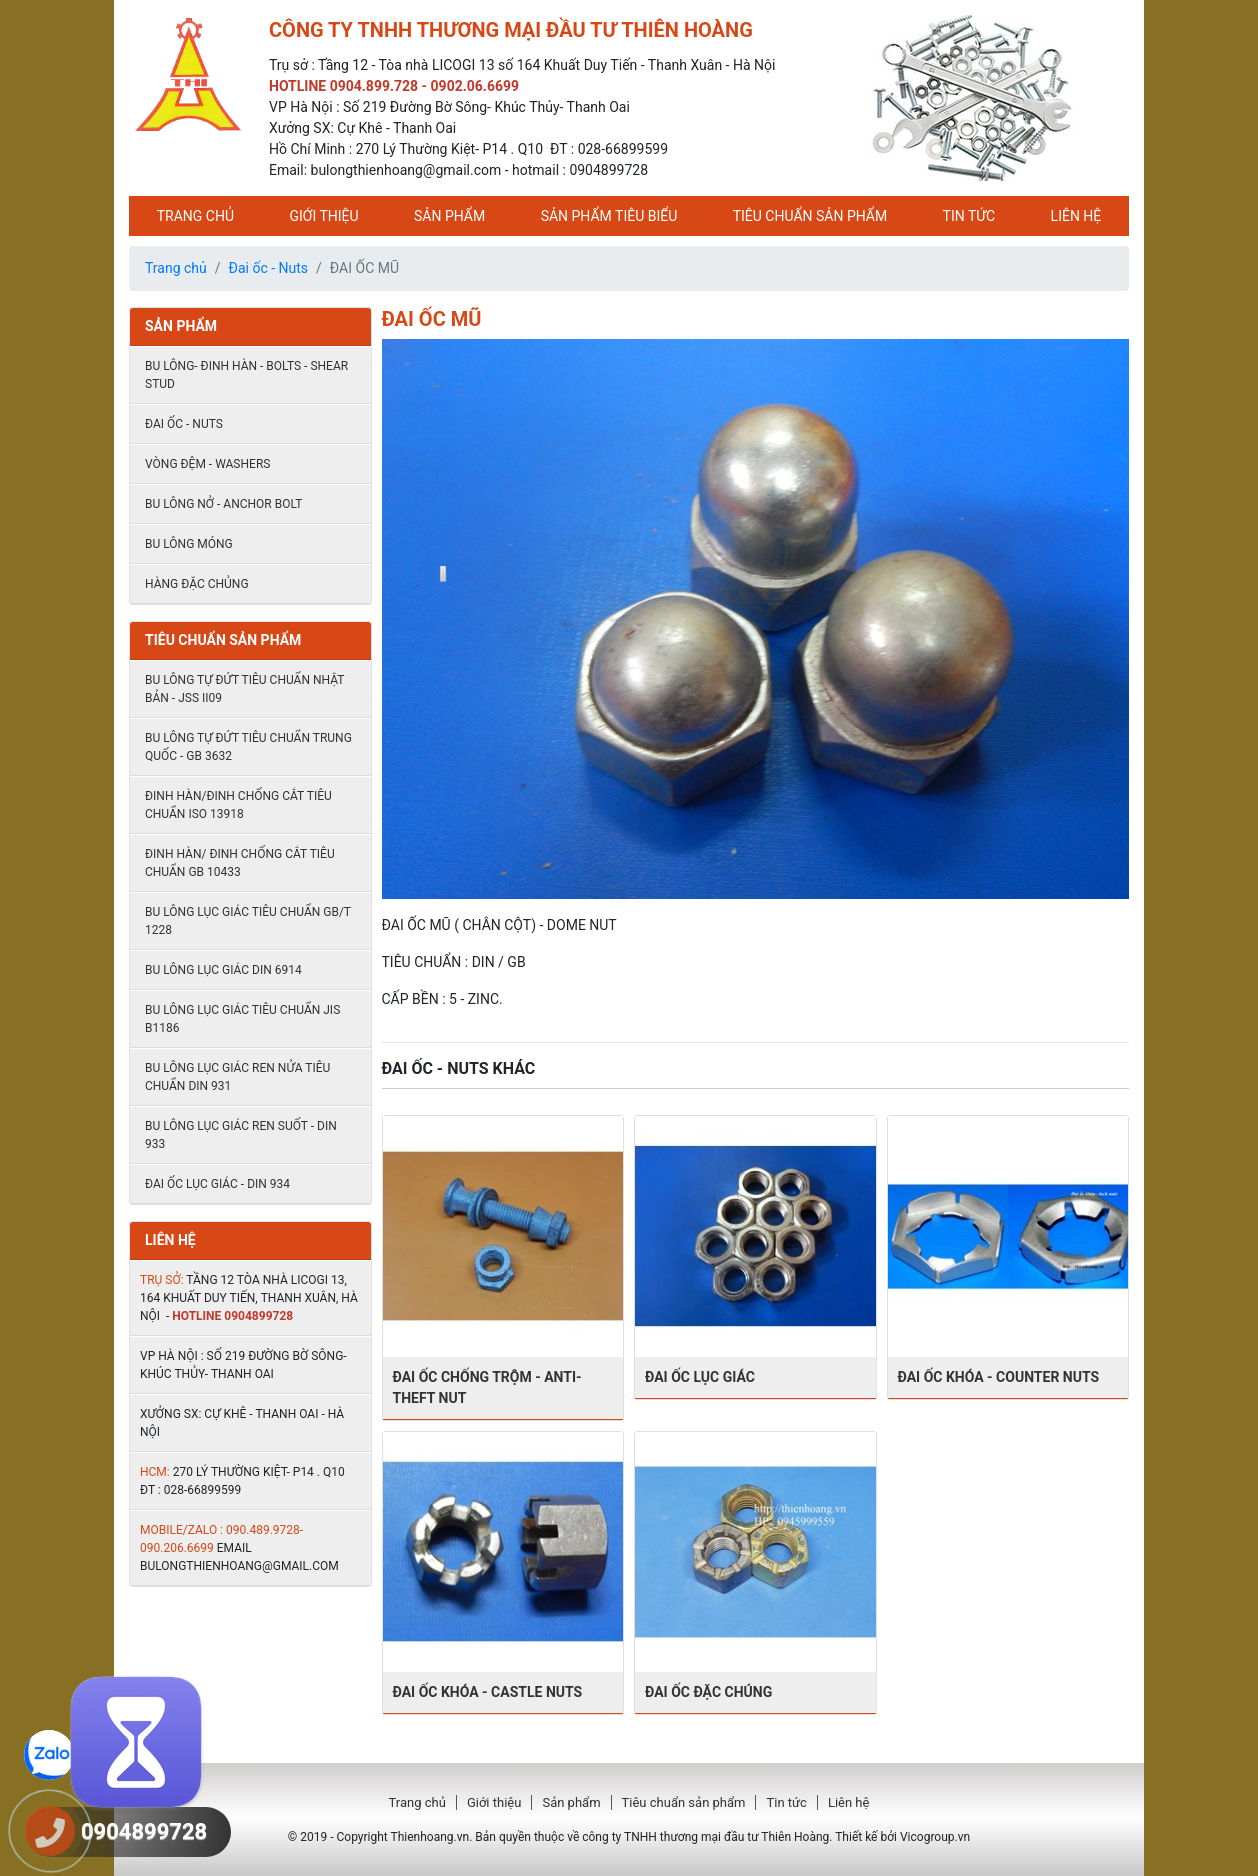  What do you see at coordinates (443, 574) in the screenshot?
I see `iPod nano device connected` at bounding box center [443, 574].